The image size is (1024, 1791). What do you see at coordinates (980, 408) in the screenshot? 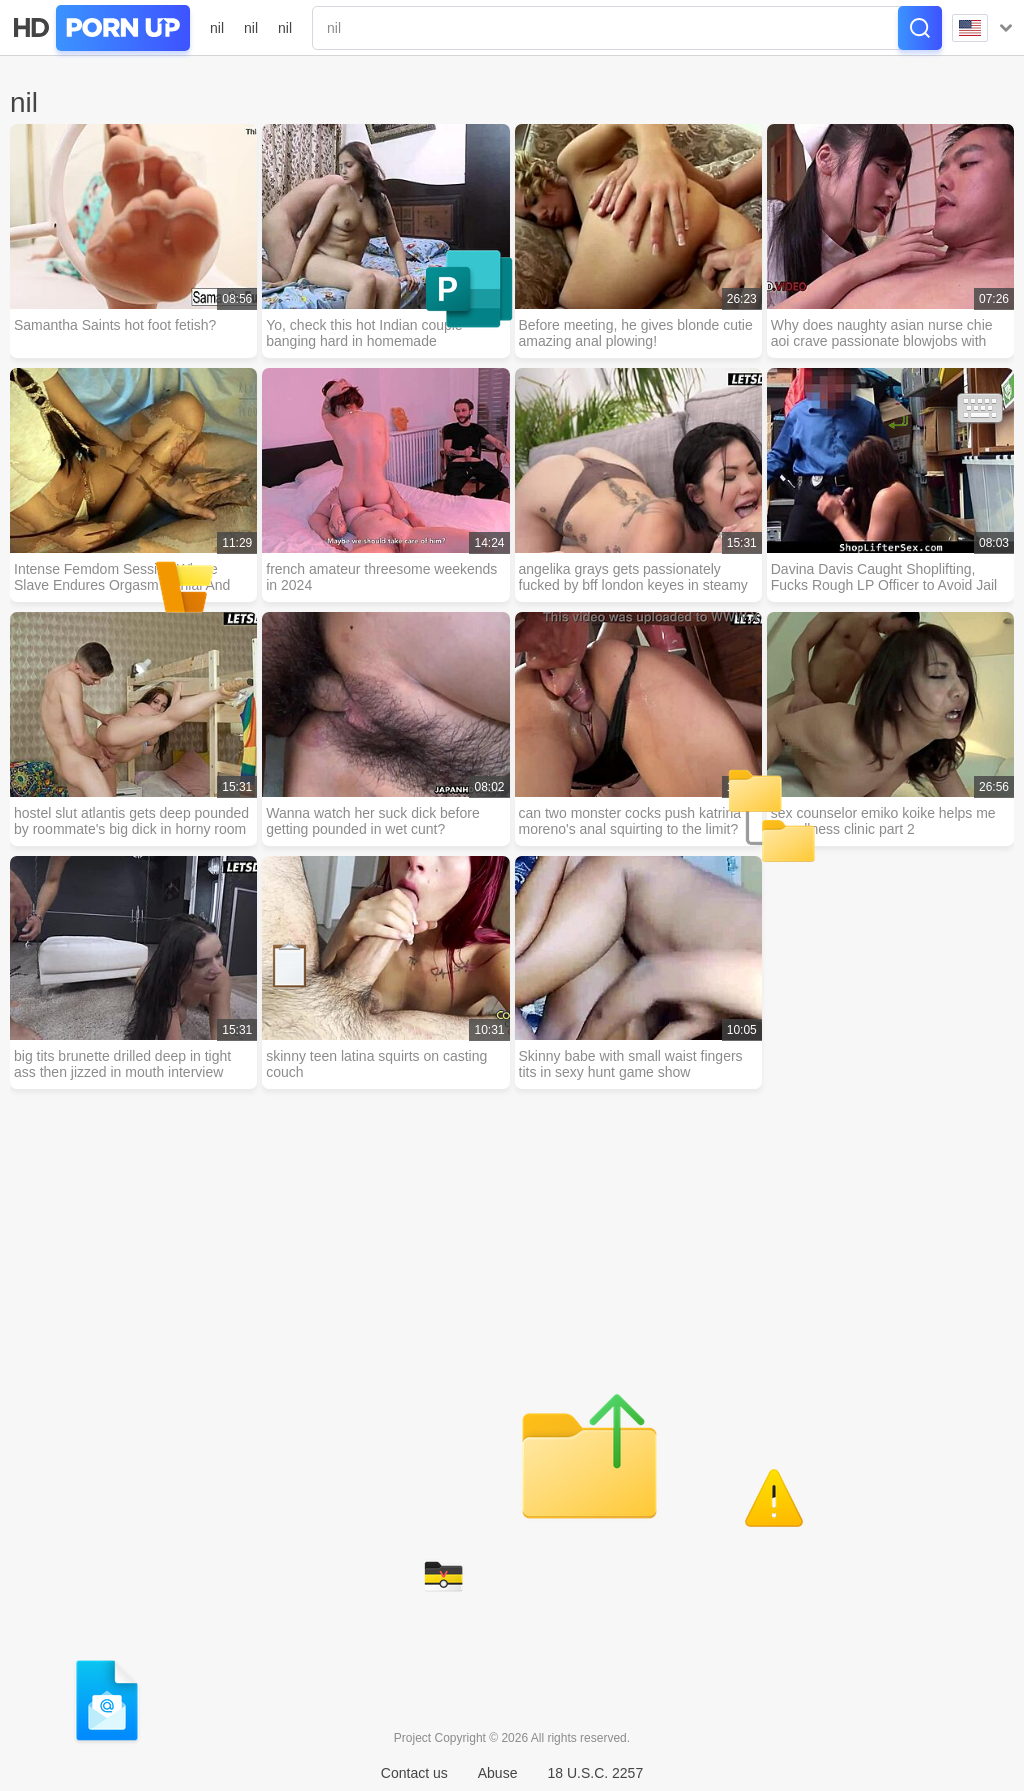
I see `open on-screen keyboard` at bounding box center [980, 408].